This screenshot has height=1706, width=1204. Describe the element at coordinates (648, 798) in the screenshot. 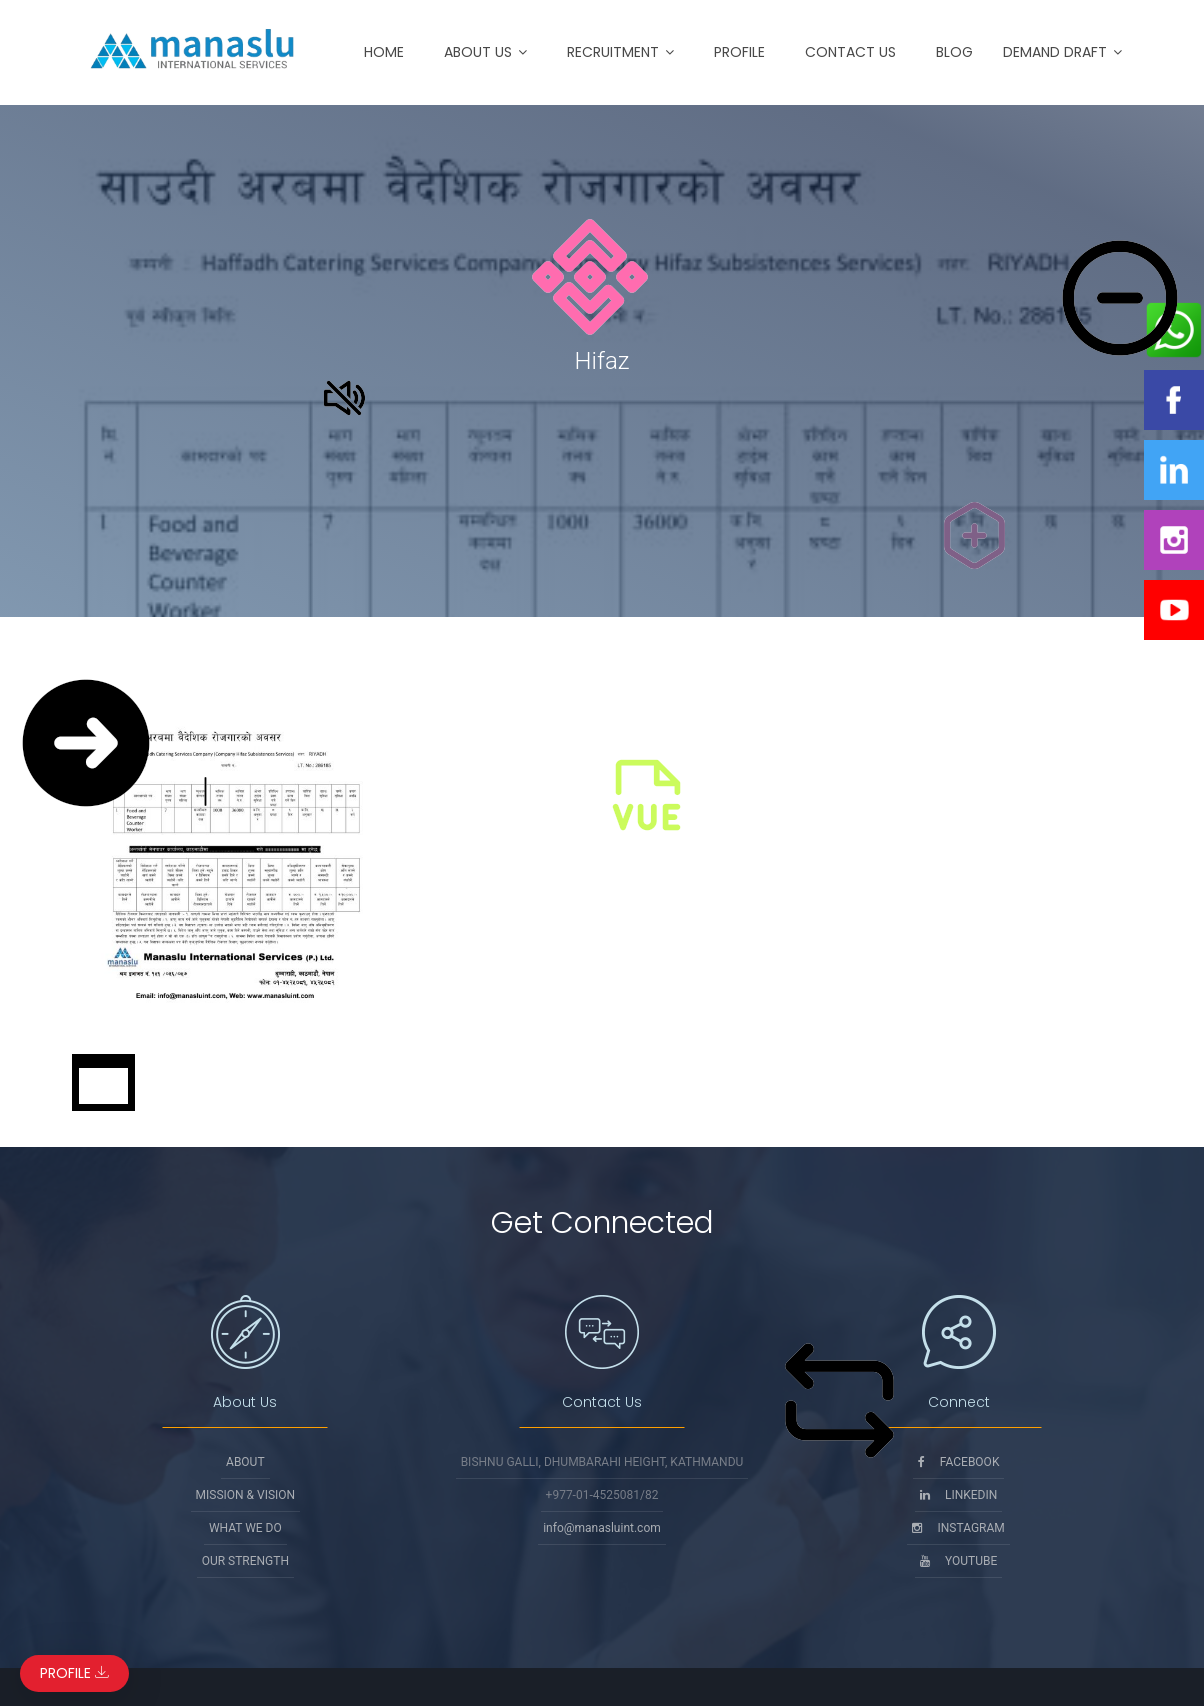

I see `vue.js component or project file` at that location.